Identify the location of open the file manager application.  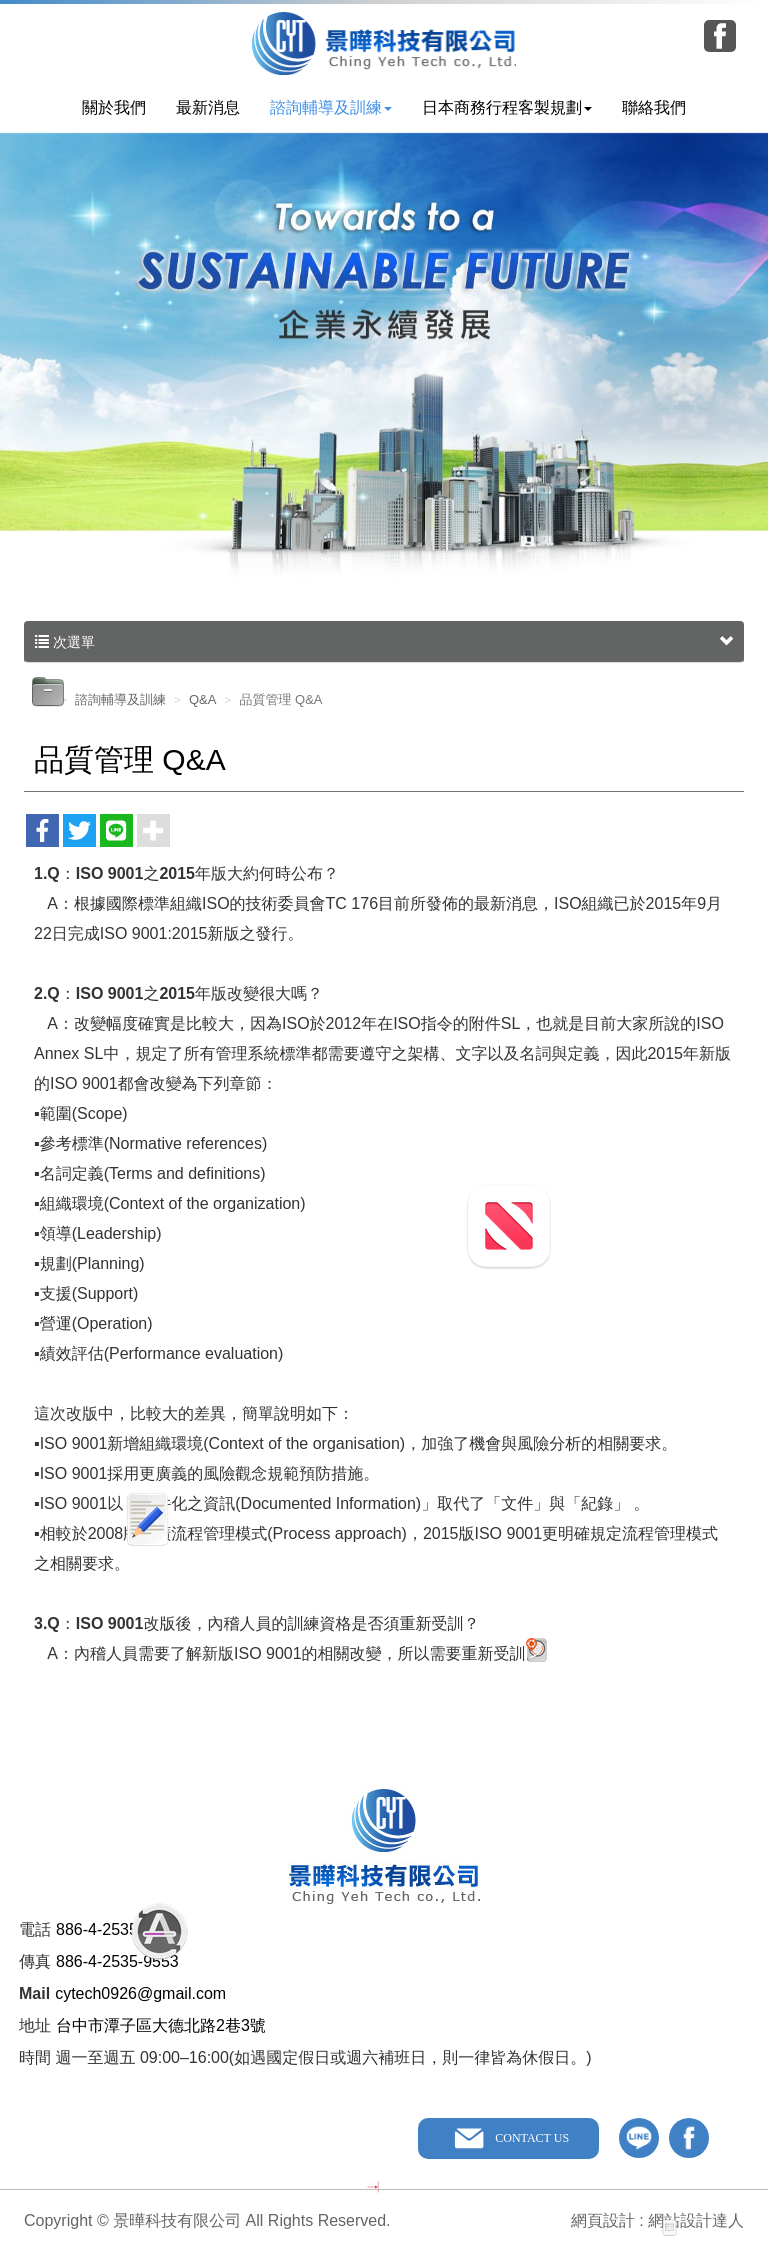
(48, 691).